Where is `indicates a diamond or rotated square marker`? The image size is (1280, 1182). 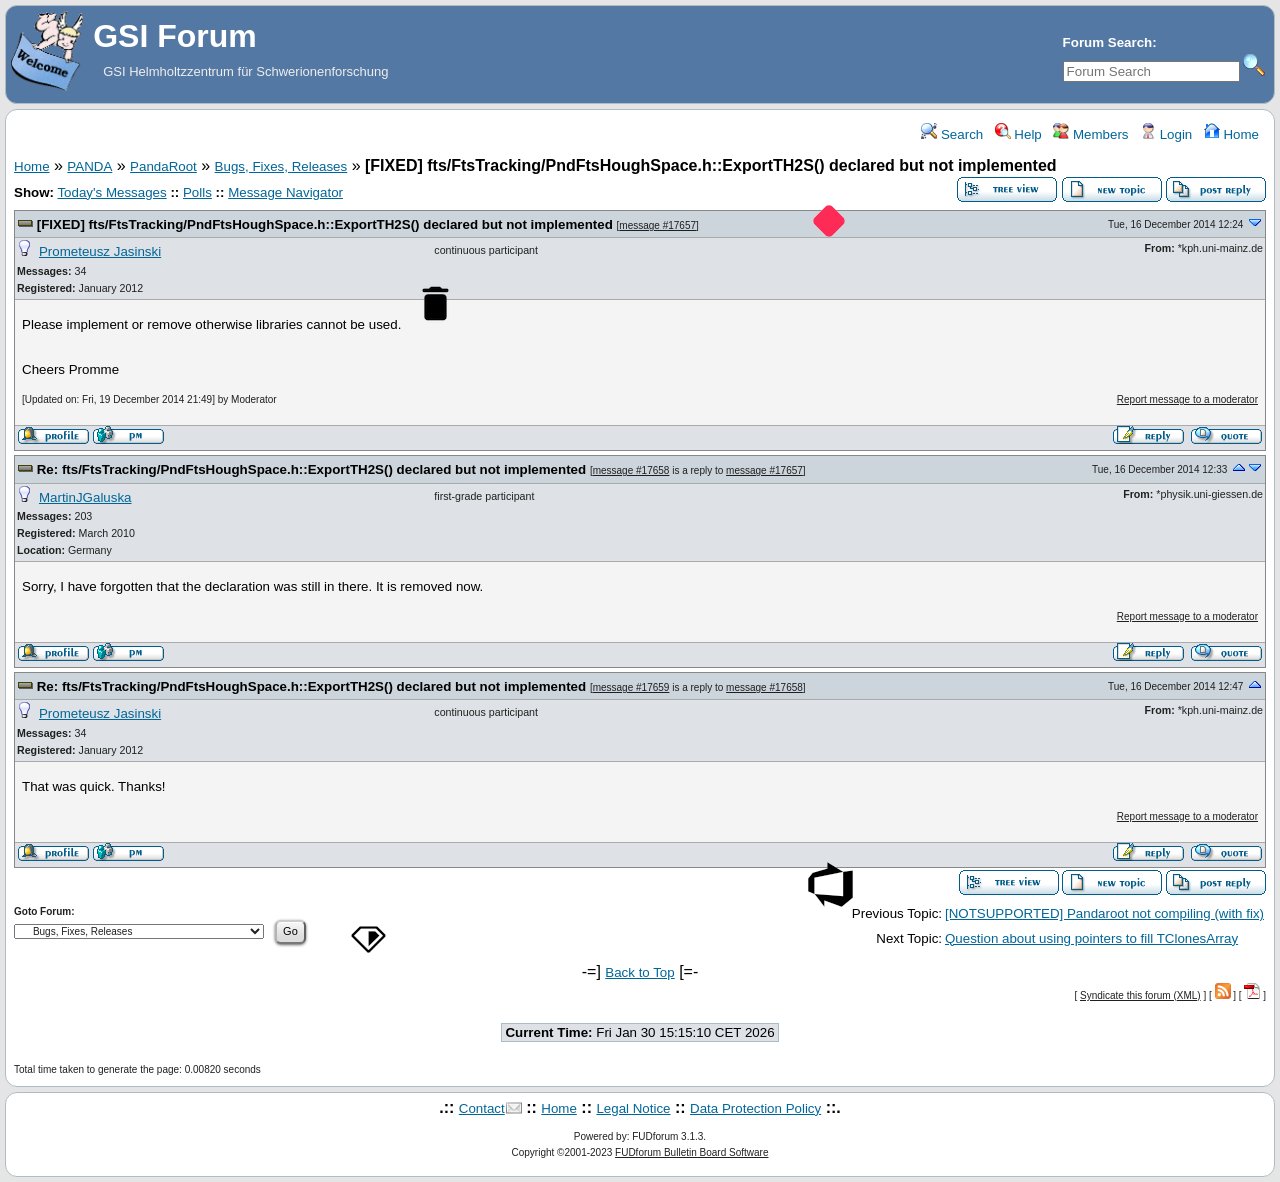 indicates a diamond or rotated square marker is located at coordinates (829, 221).